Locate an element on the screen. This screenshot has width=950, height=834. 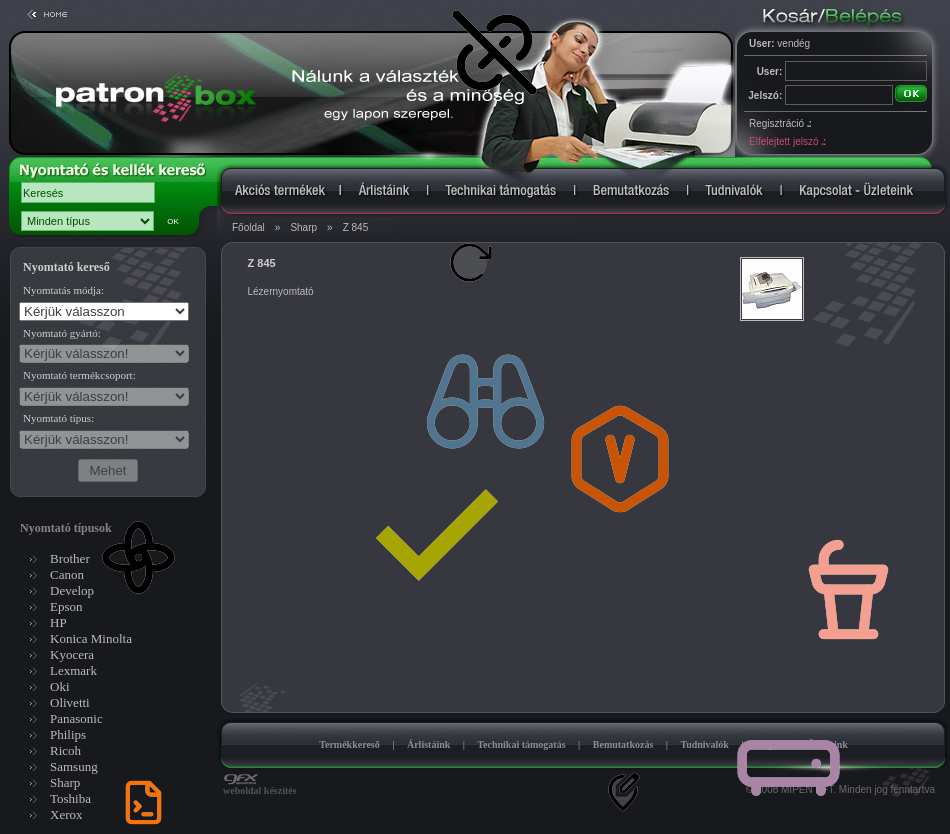
version indicator or version number badge is located at coordinates (620, 459).